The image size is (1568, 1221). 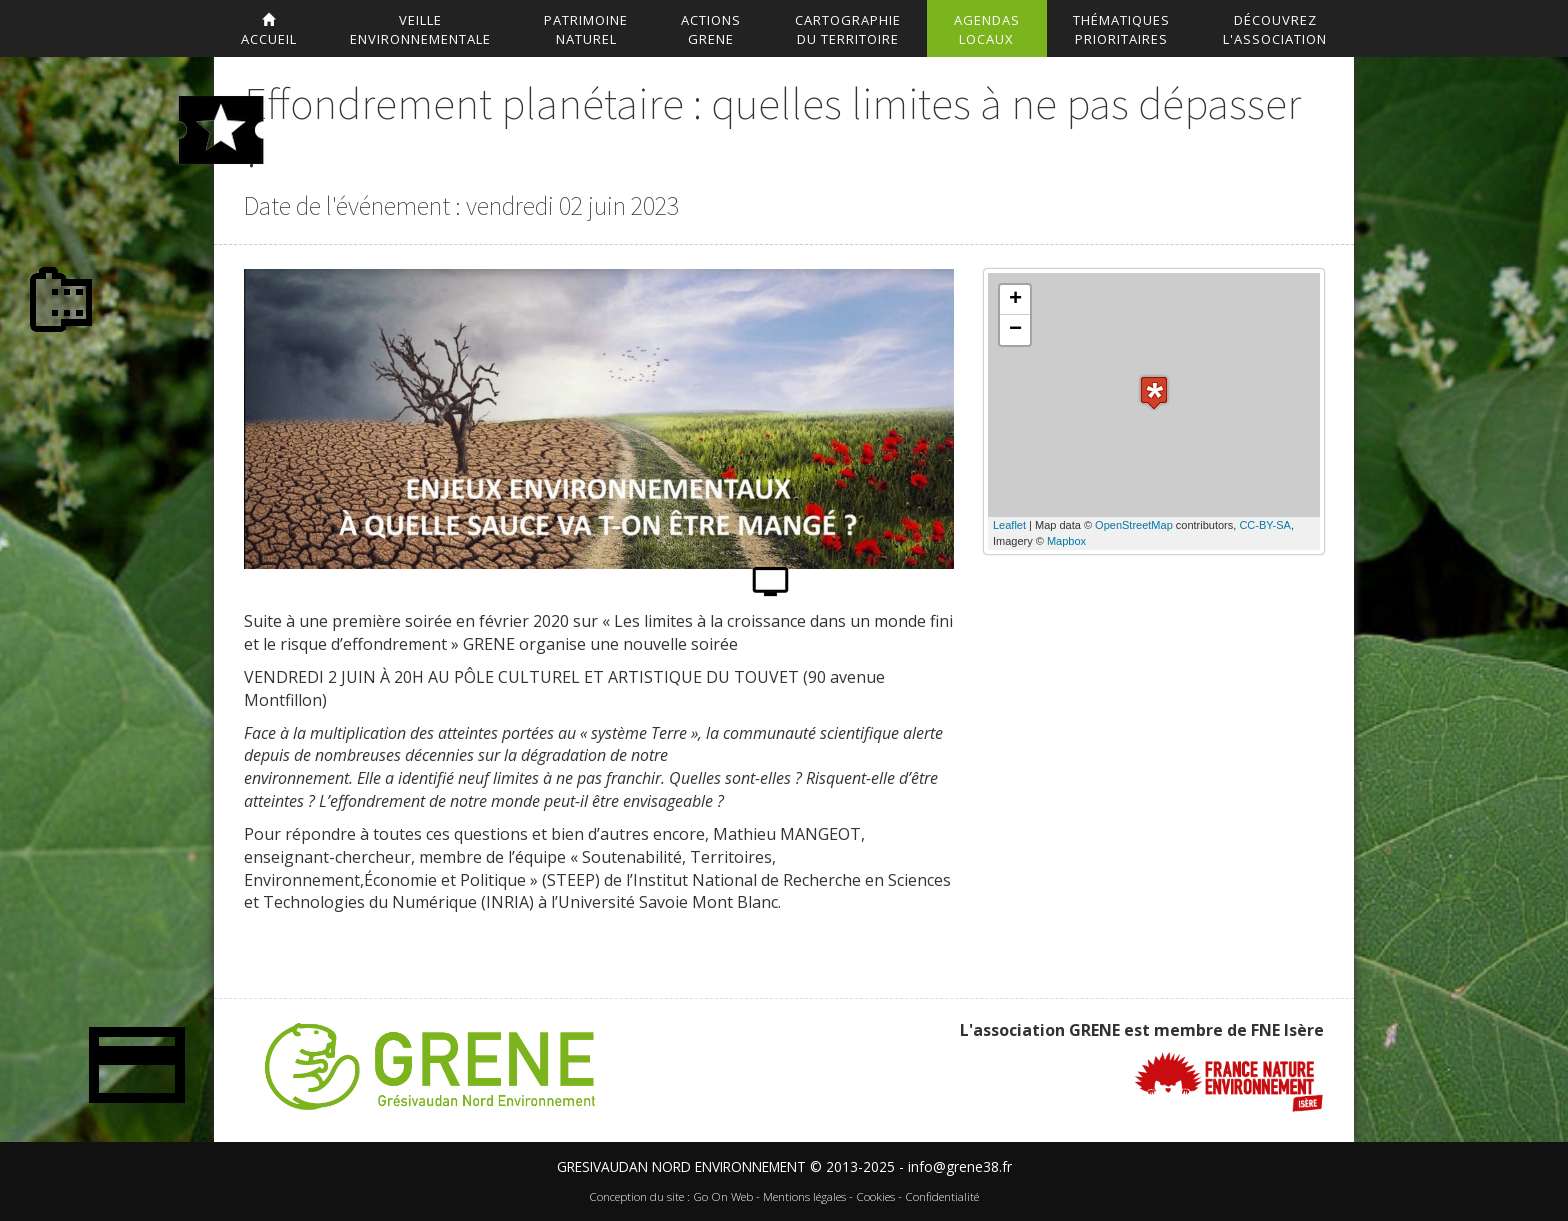 I want to click on view local events or activities, so click(x=221, y=130).